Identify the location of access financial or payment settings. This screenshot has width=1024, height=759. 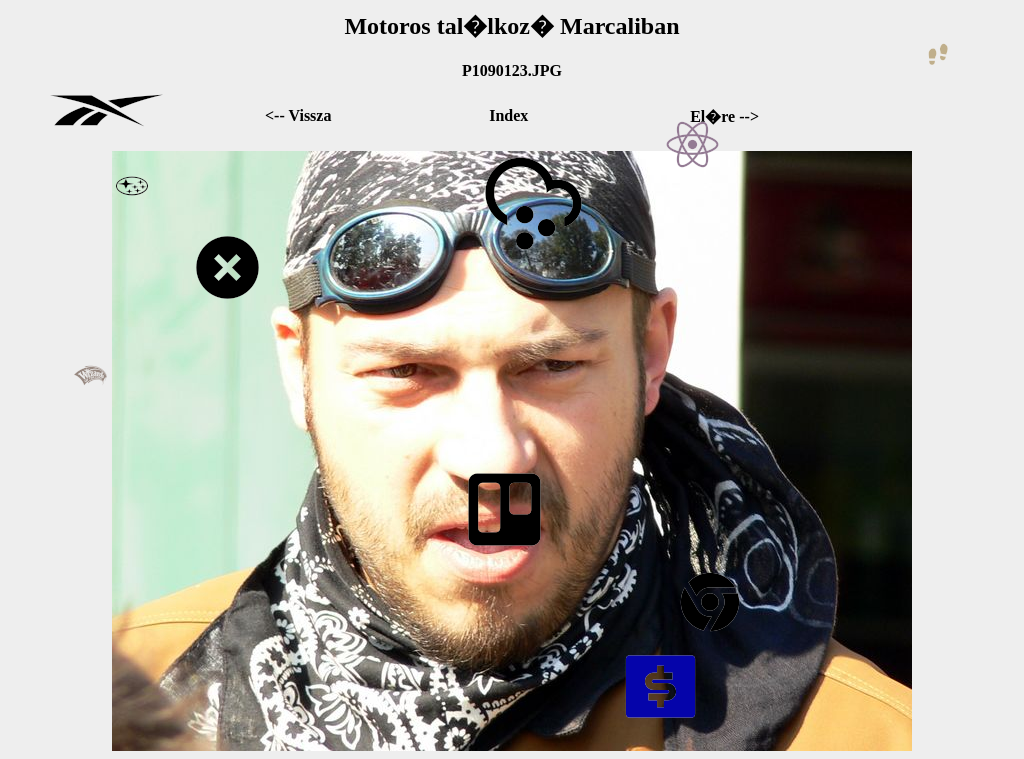
(660, 686).